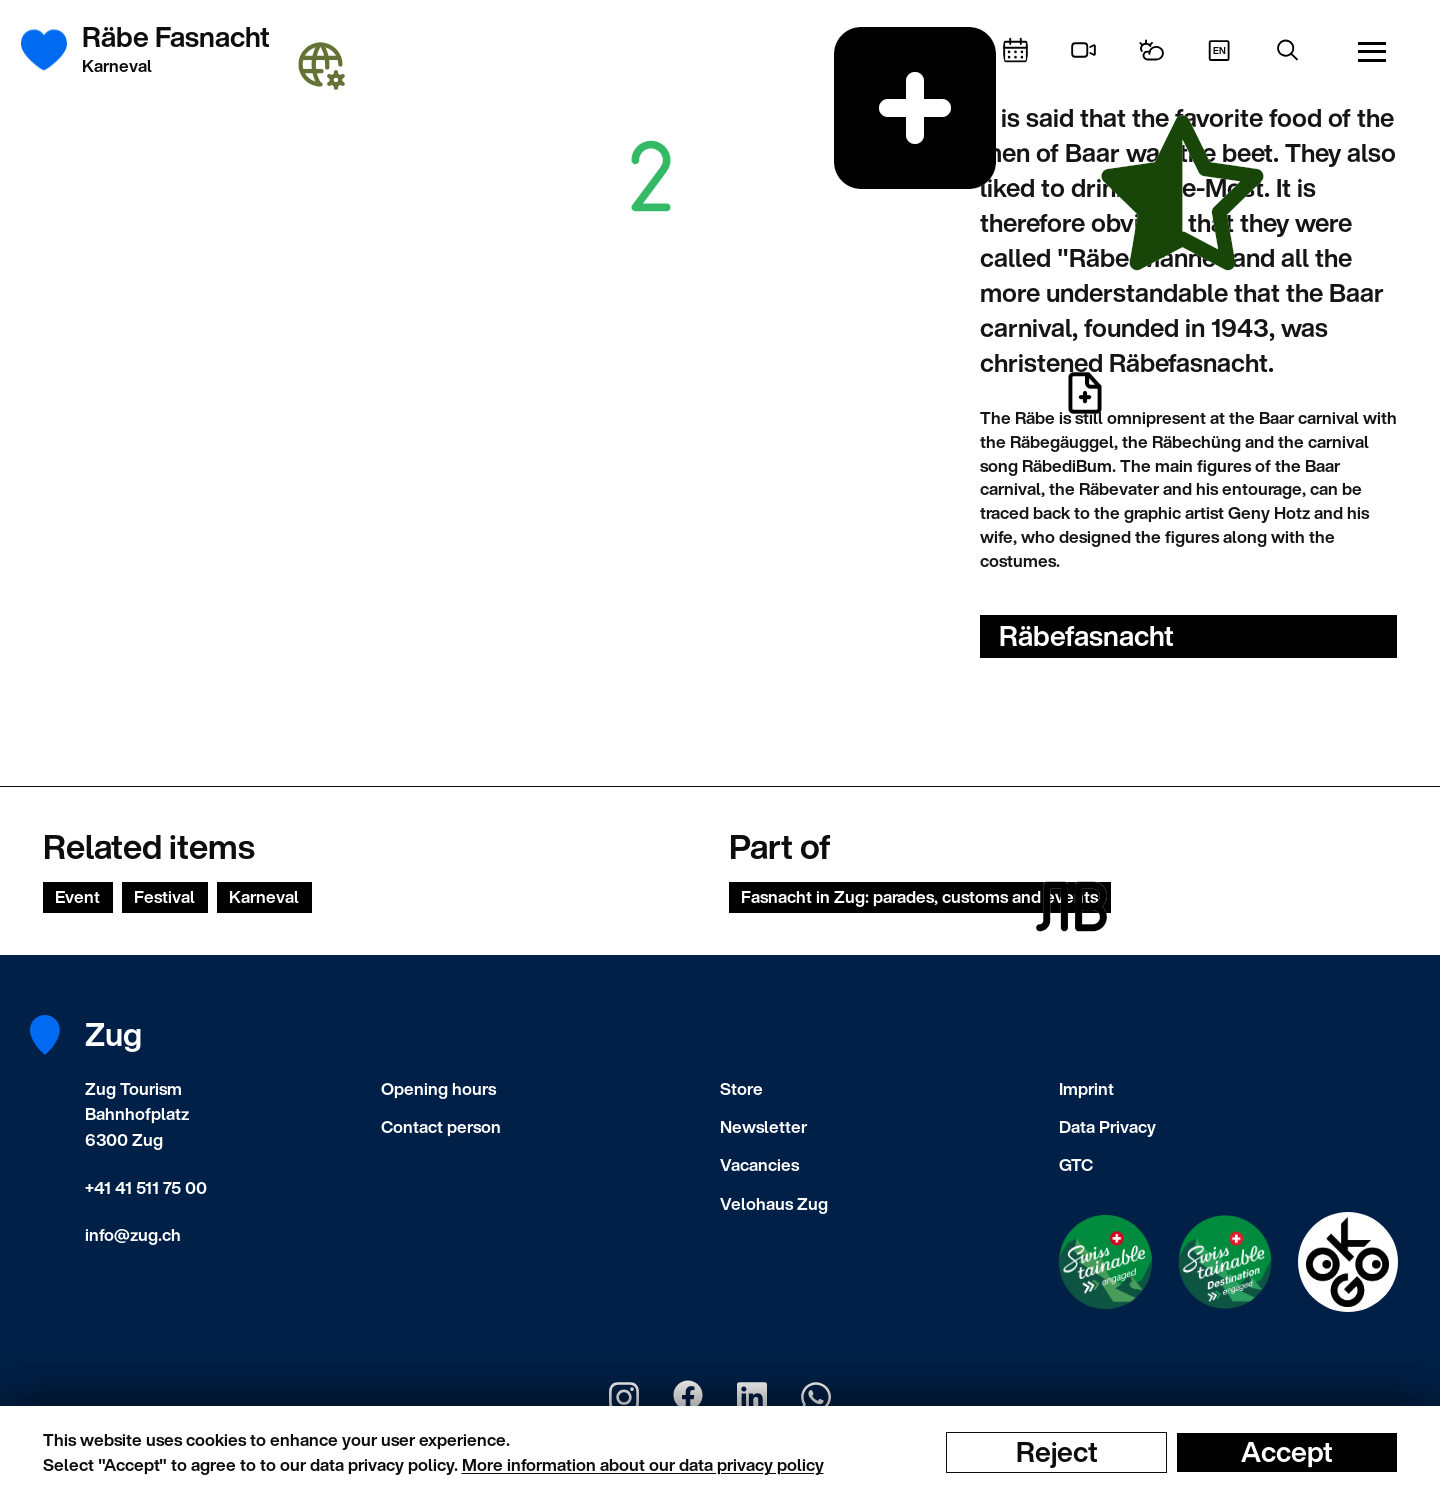 The height and width of the screenshot is (1499, 1440). I want to click on add a new item, so click(915, 108).